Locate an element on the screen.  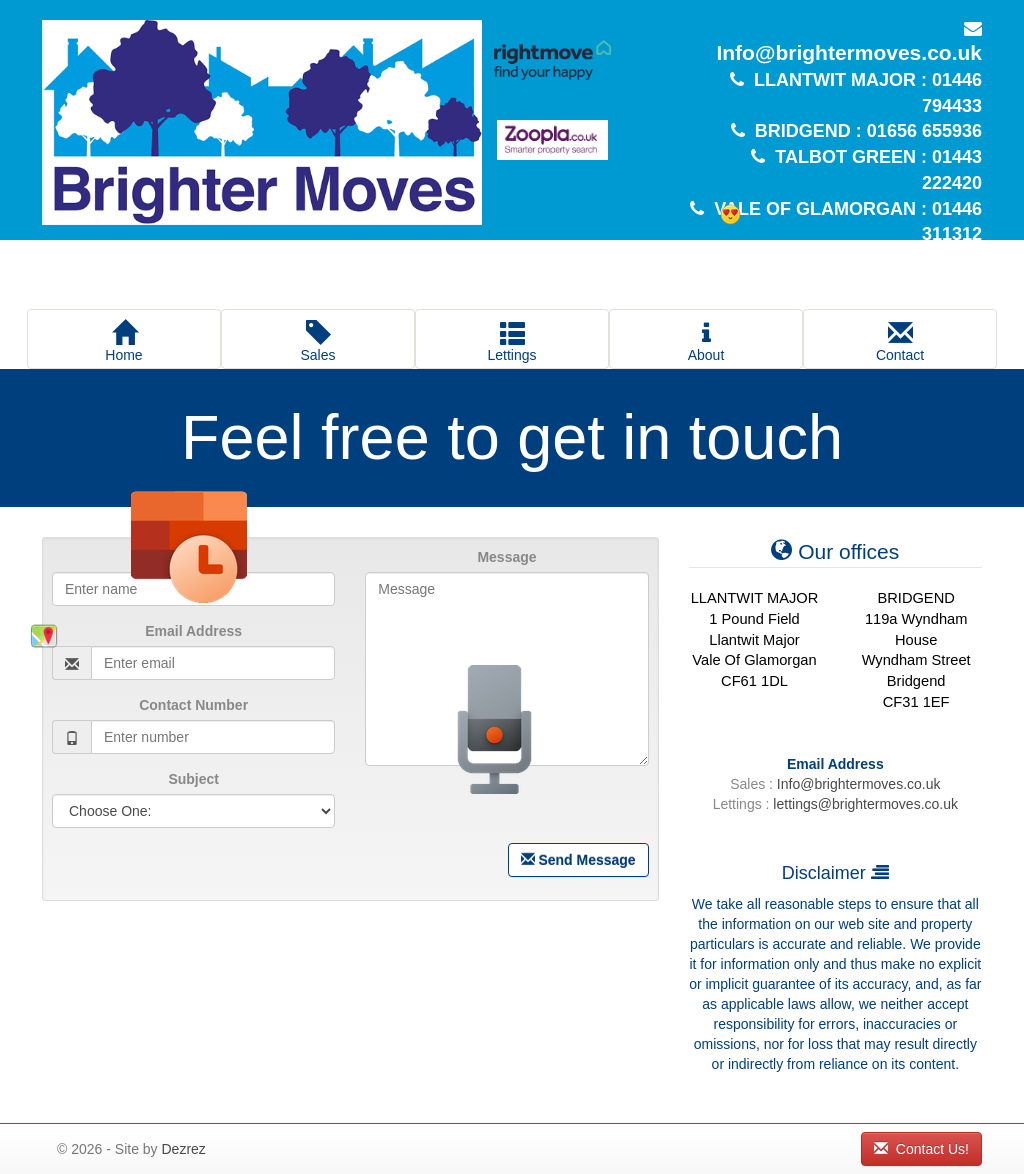
open voice recorder app is located at coordinates (494, 729).